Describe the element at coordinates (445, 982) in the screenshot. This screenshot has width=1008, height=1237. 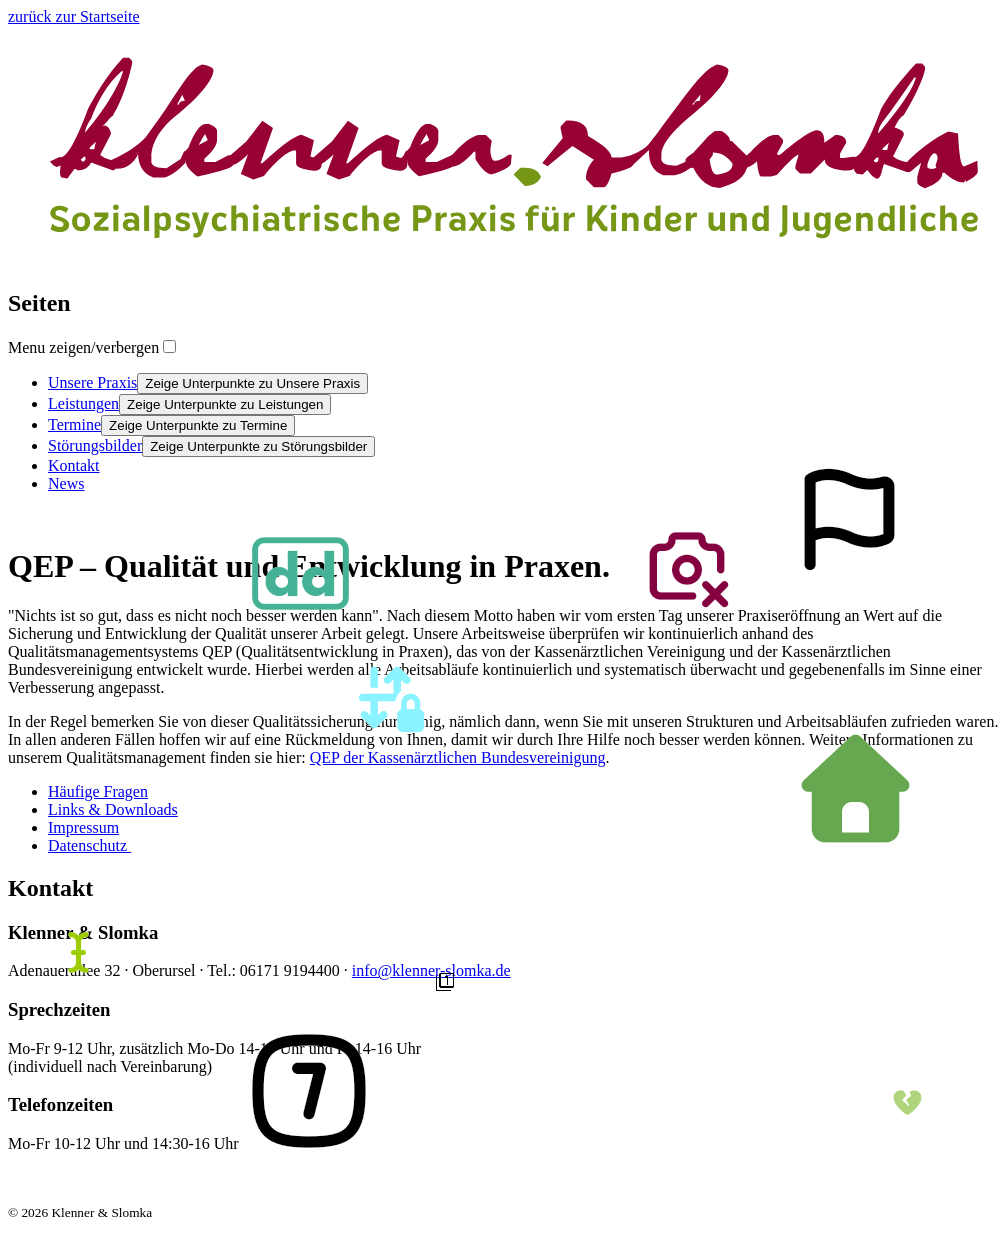
I see `indicates the first item in a numbered sequence` at that location.